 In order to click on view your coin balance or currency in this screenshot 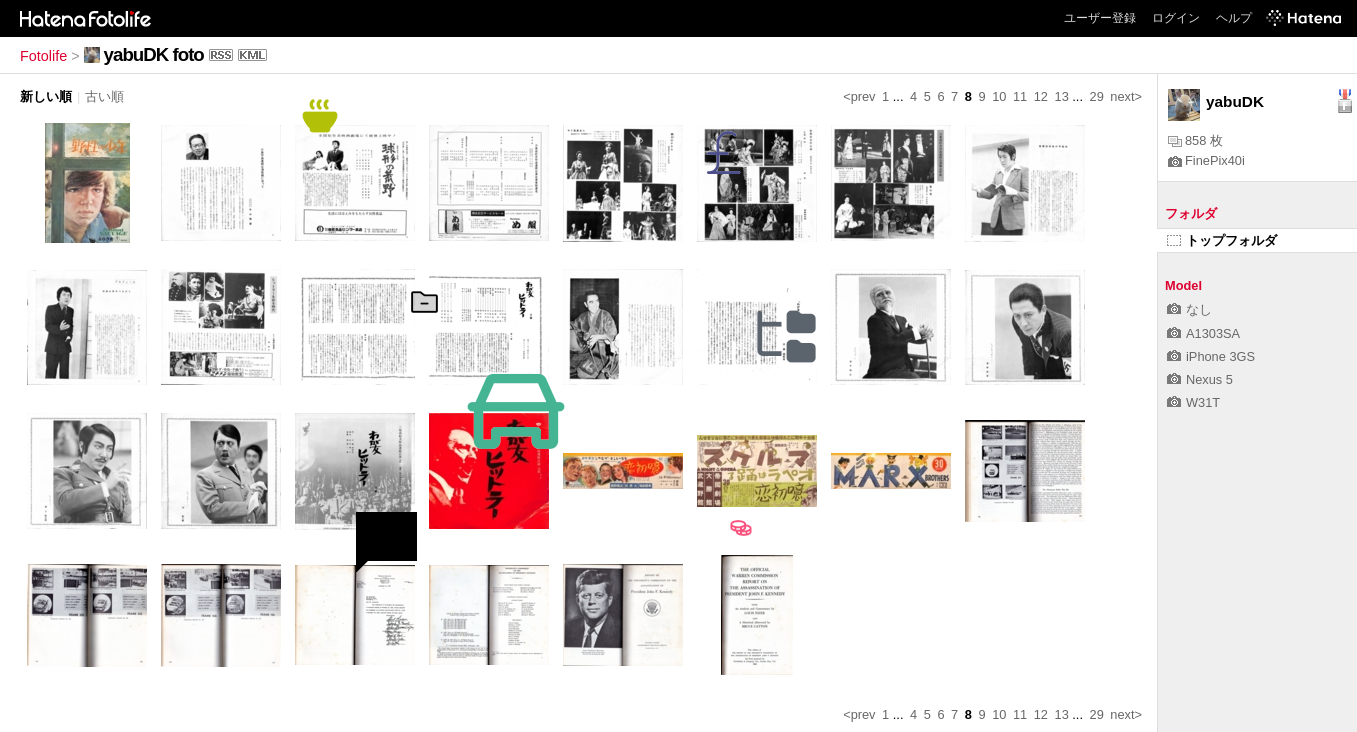, I will do `click(741, 528)`.